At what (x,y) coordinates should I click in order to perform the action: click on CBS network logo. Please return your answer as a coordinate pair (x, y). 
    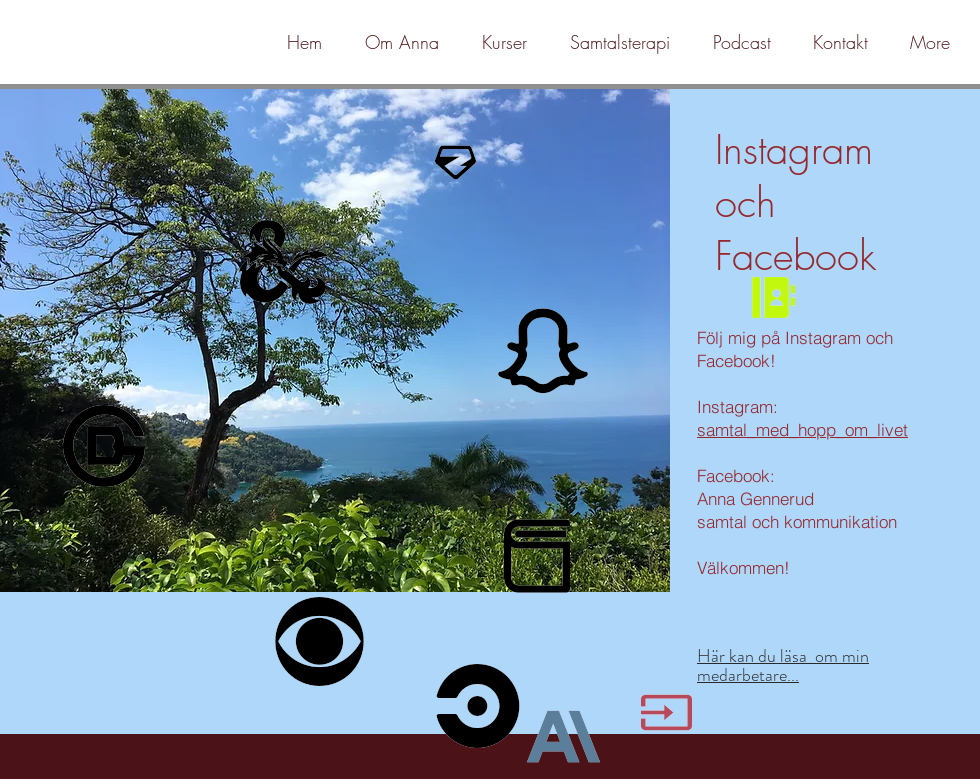
    Looking at the image, I should click on (319, 641).